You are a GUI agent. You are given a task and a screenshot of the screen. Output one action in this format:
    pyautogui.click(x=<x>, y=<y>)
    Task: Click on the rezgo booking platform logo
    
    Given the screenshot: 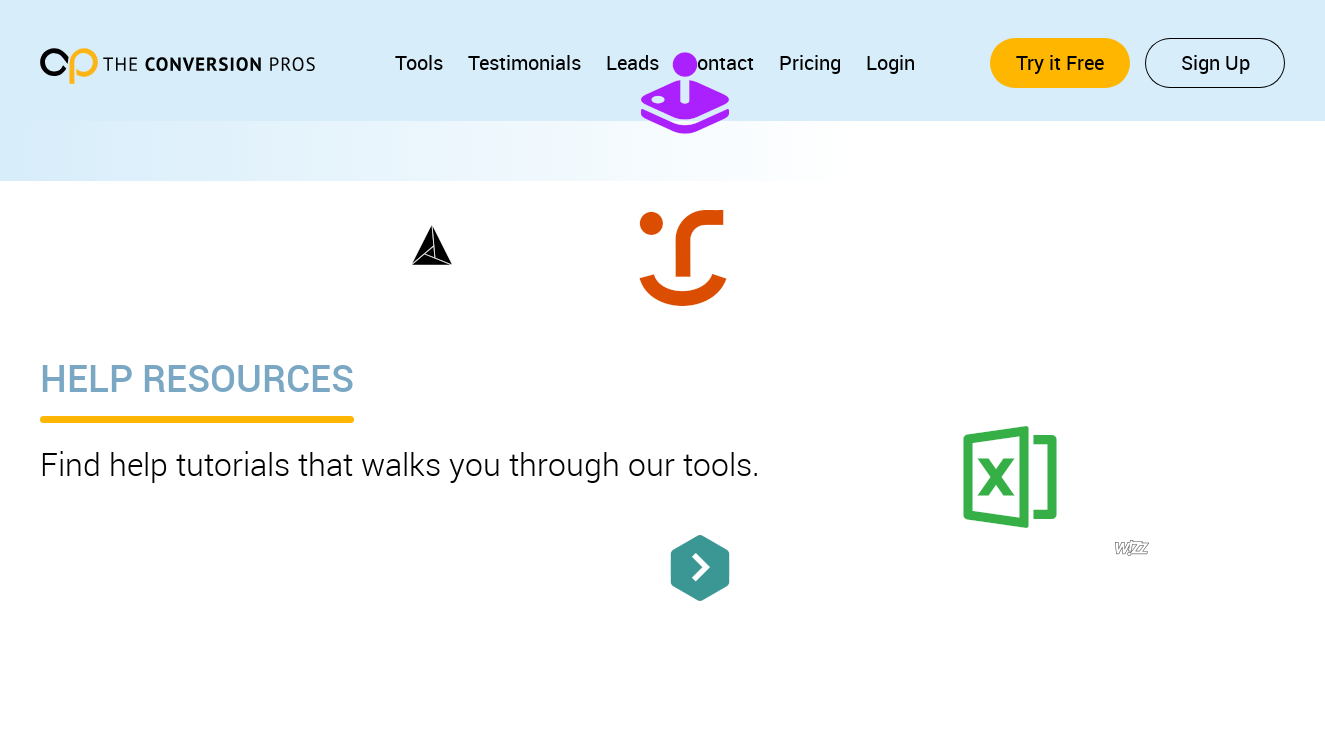 What is the action you would take?
    pyautogui.click(x=683, y=258)
    